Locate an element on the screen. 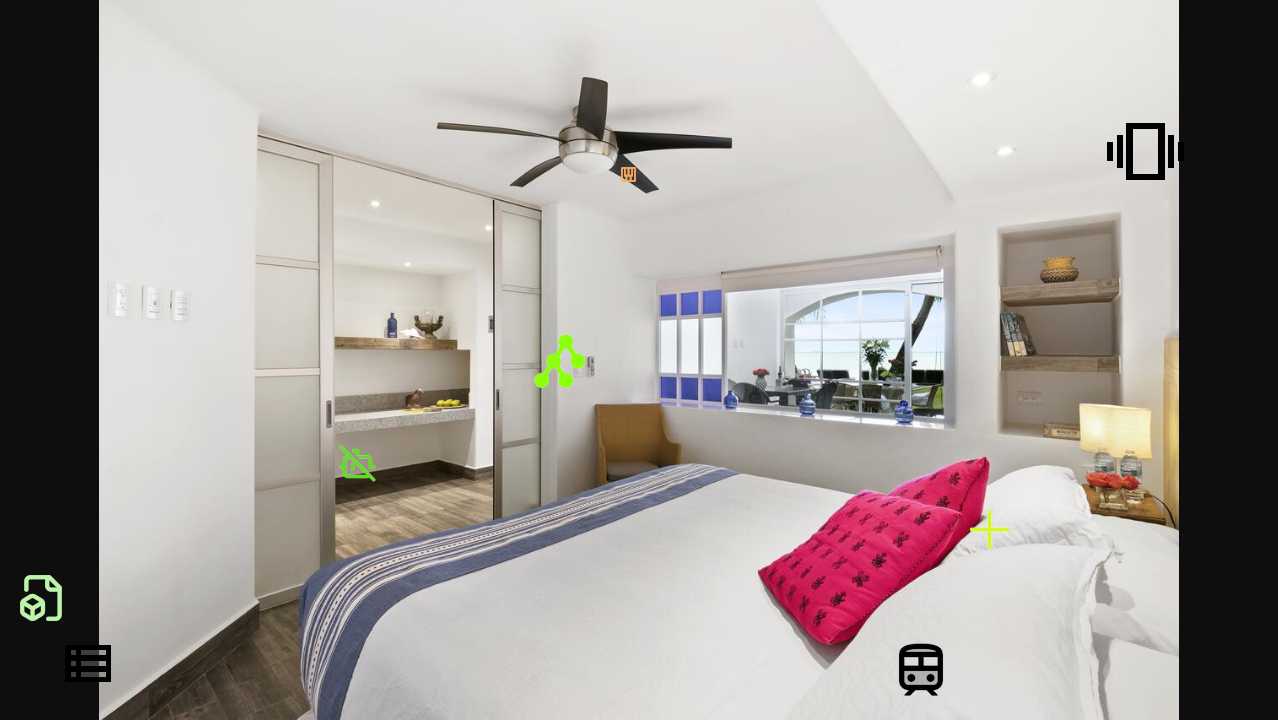 The width and height of the screenshot is (1278, 720). view 3d model file is located at coordinates (43, 598).